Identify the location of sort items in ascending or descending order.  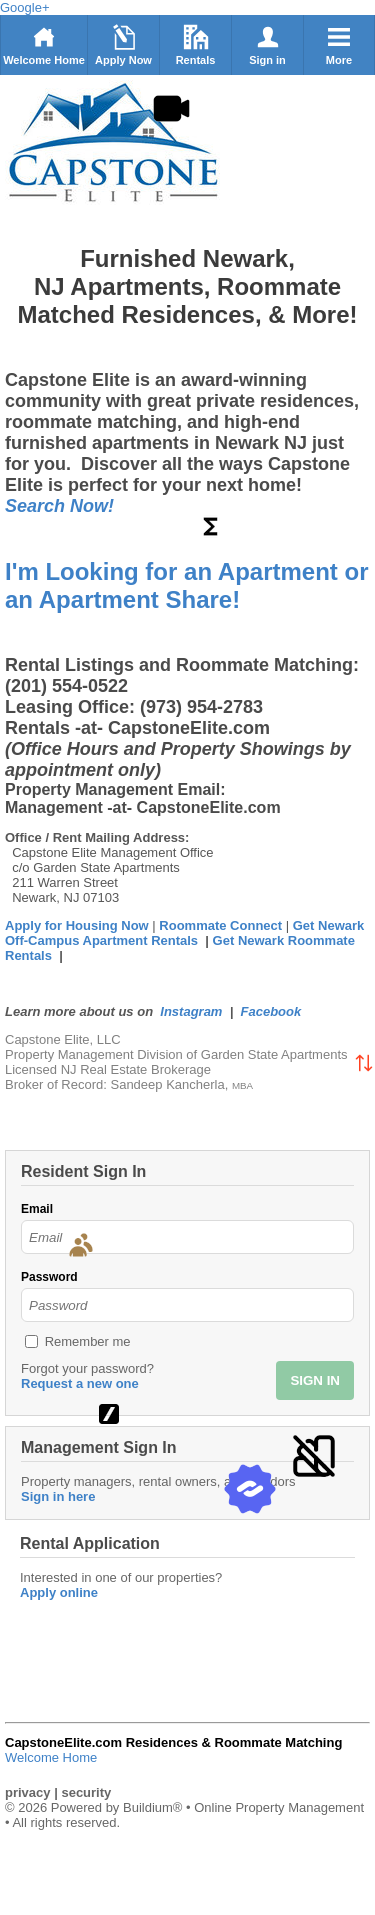
(364, 1063).